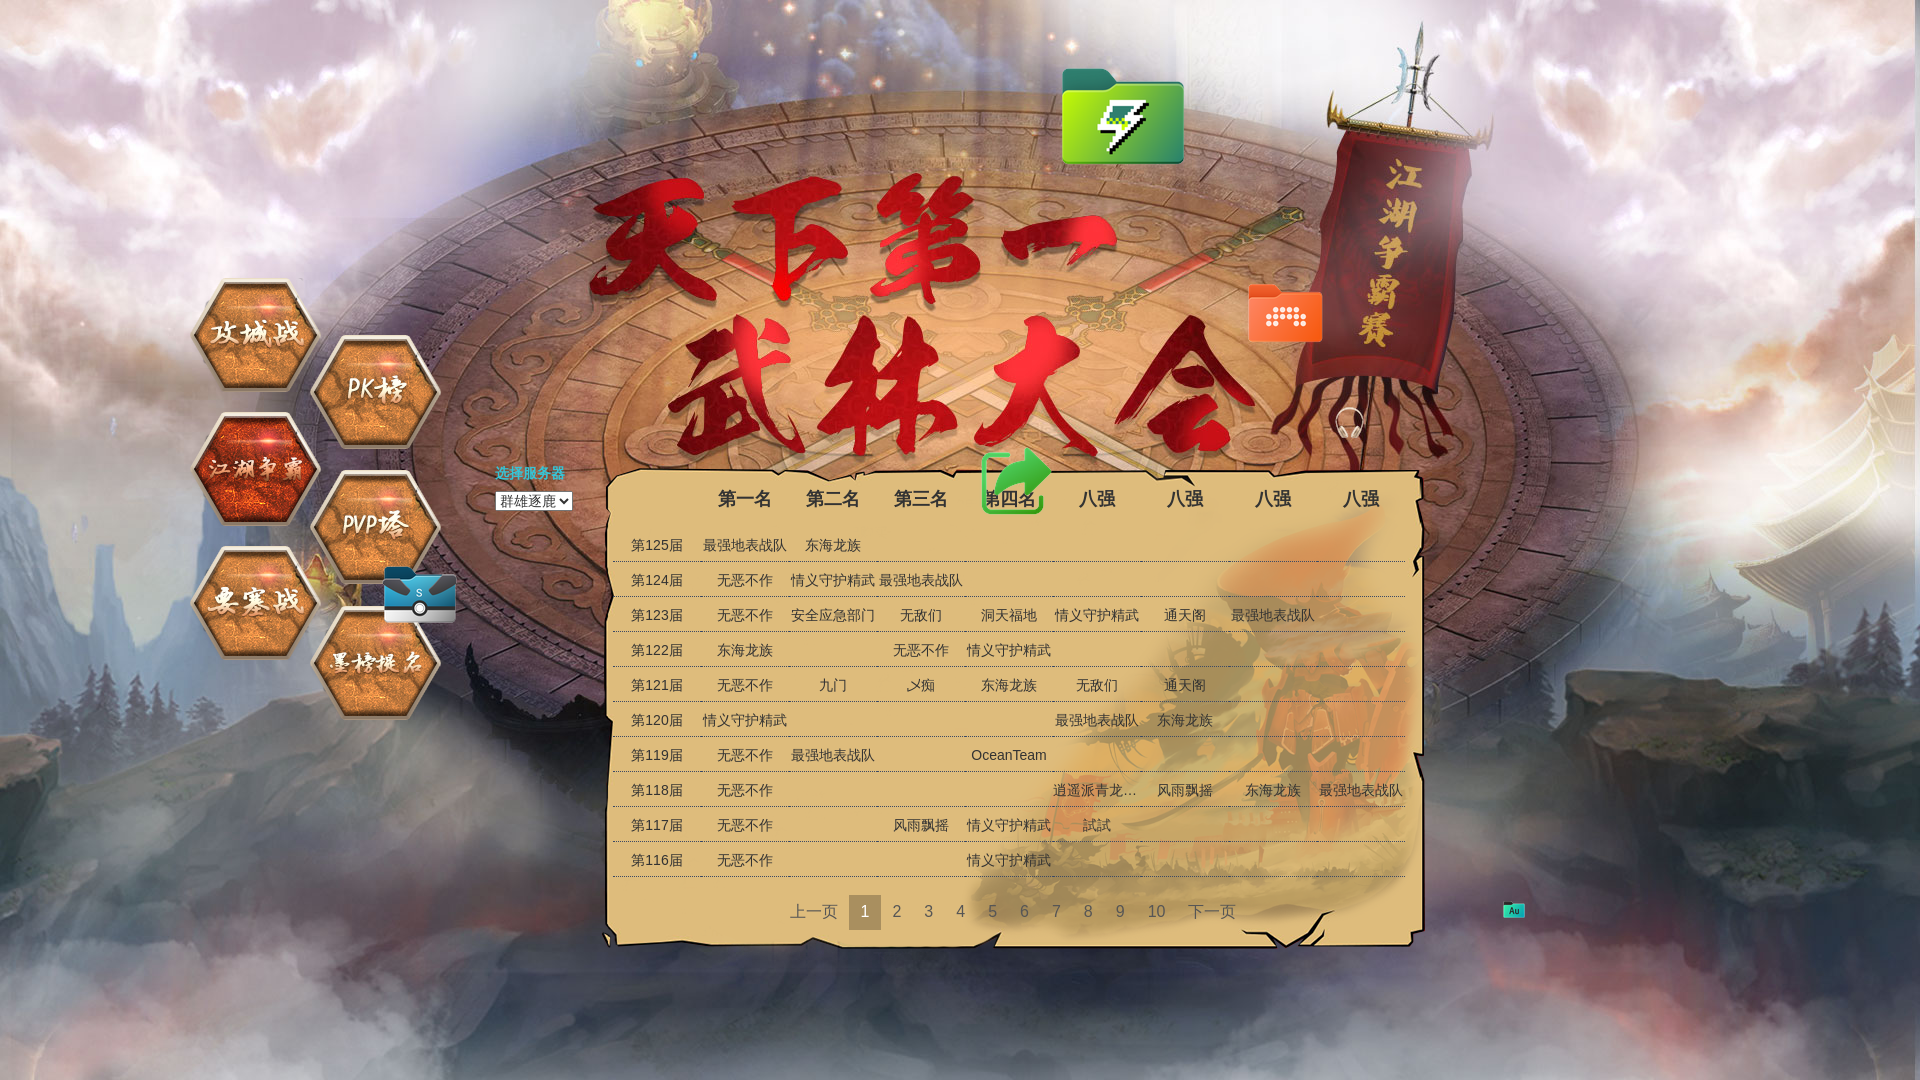 The width and height of the screenshot is (1920, 1080). Describe the element at coordinates (419, 596) in the screenshot. I see `folder for storing pokémon great ball-related files` at that location.